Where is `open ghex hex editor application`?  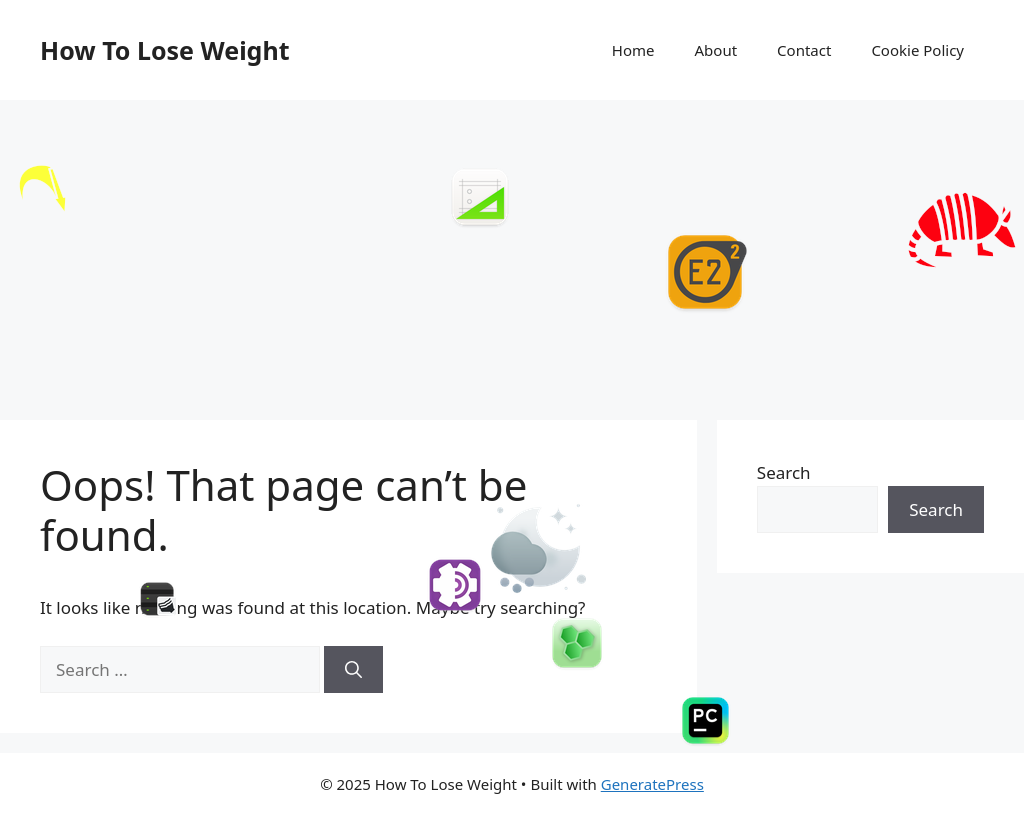 open ghex hex editor application is located at coordinates (577, 643).